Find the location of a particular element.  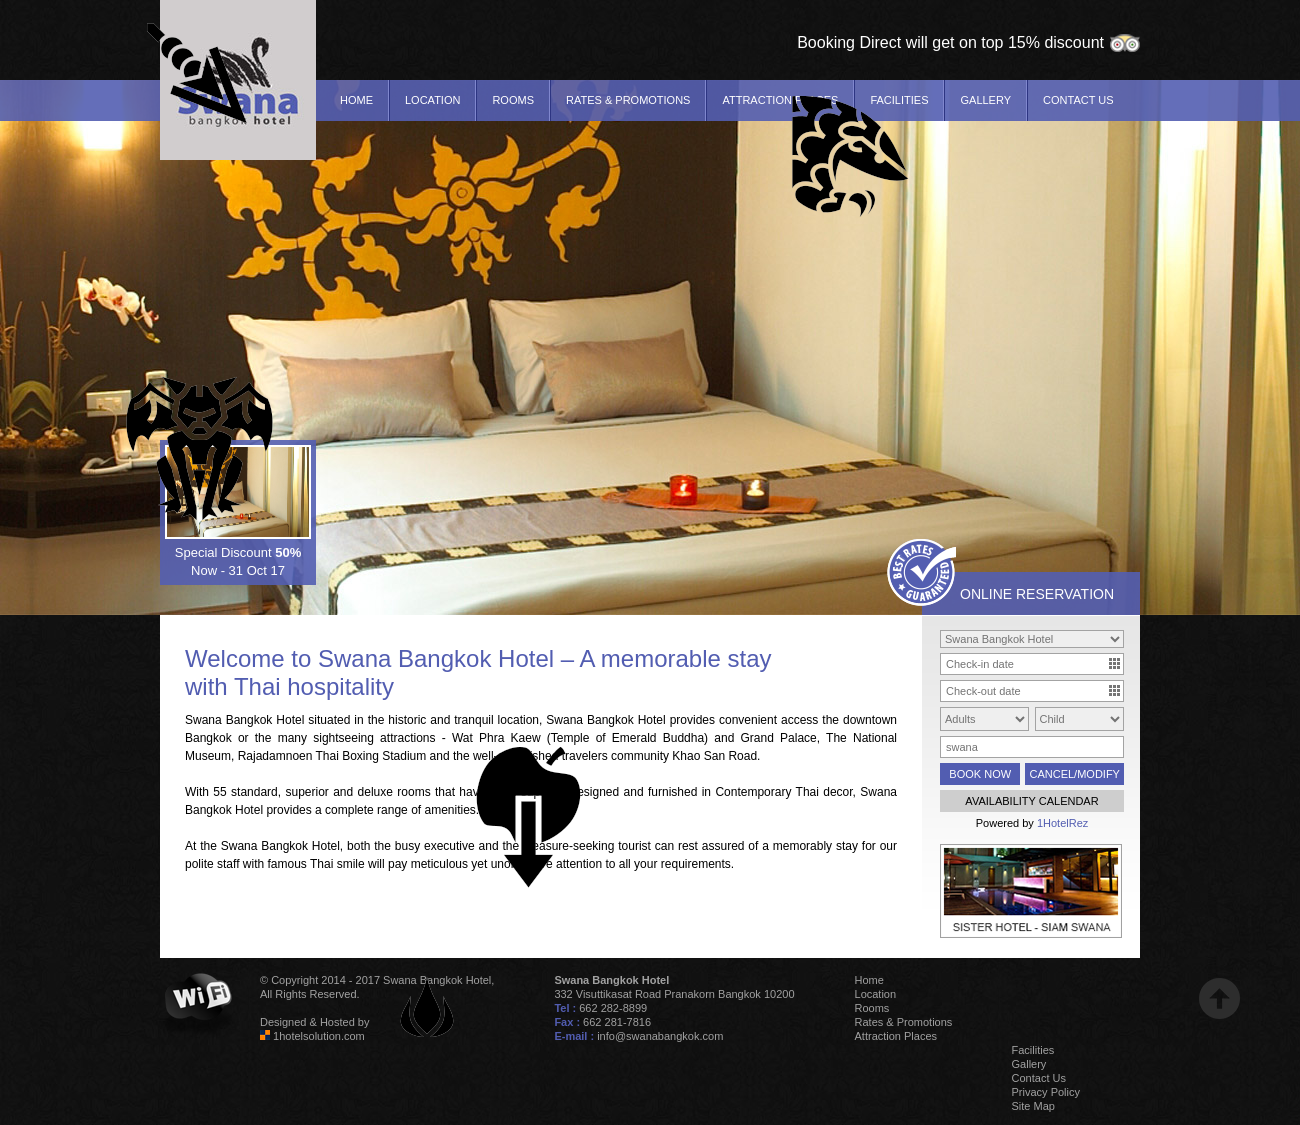

indicates trending or hot content is located at coordinates (427, 1007).